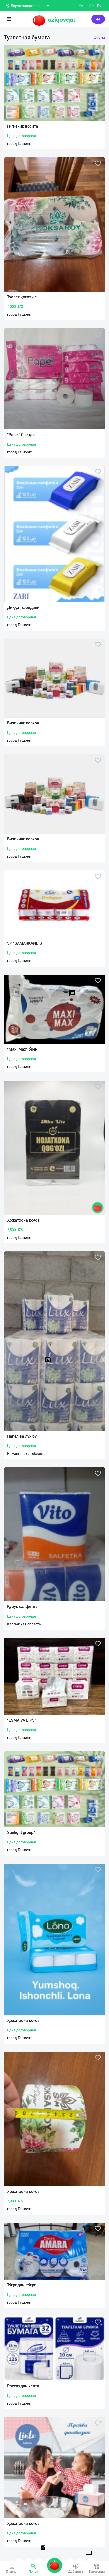 The image size is (109, 2576). What do you see at coordinates (48, 1360) in the screenshot?
I see `adjust display brightness settings` at bounding box center [48, 1360].